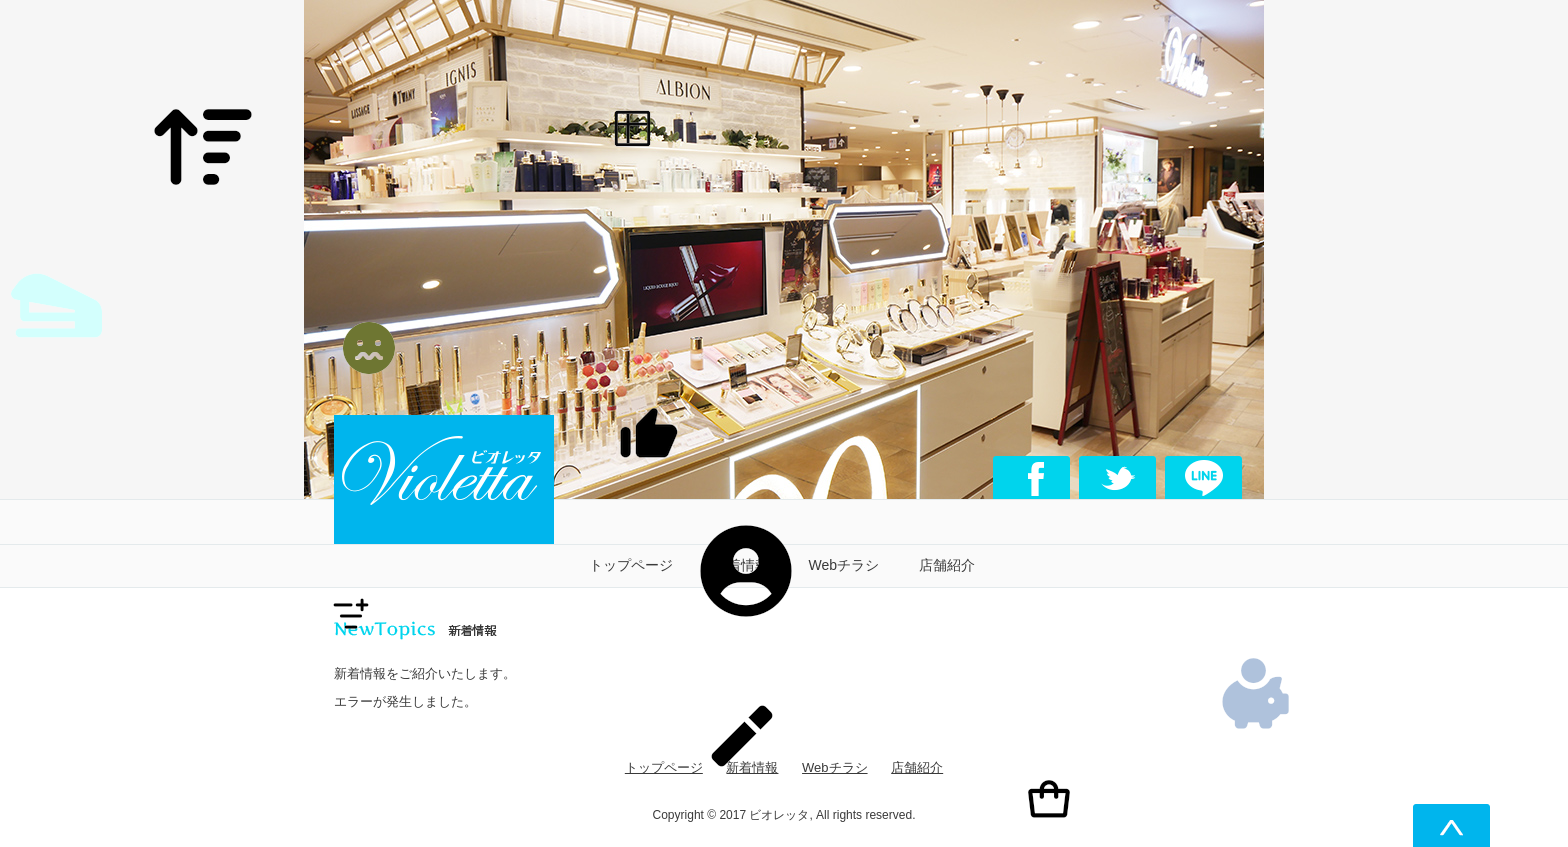  What do you see at coordinates (632, 128) in the screenshot?
I see `view github project board` at bounding box center [632, 128].